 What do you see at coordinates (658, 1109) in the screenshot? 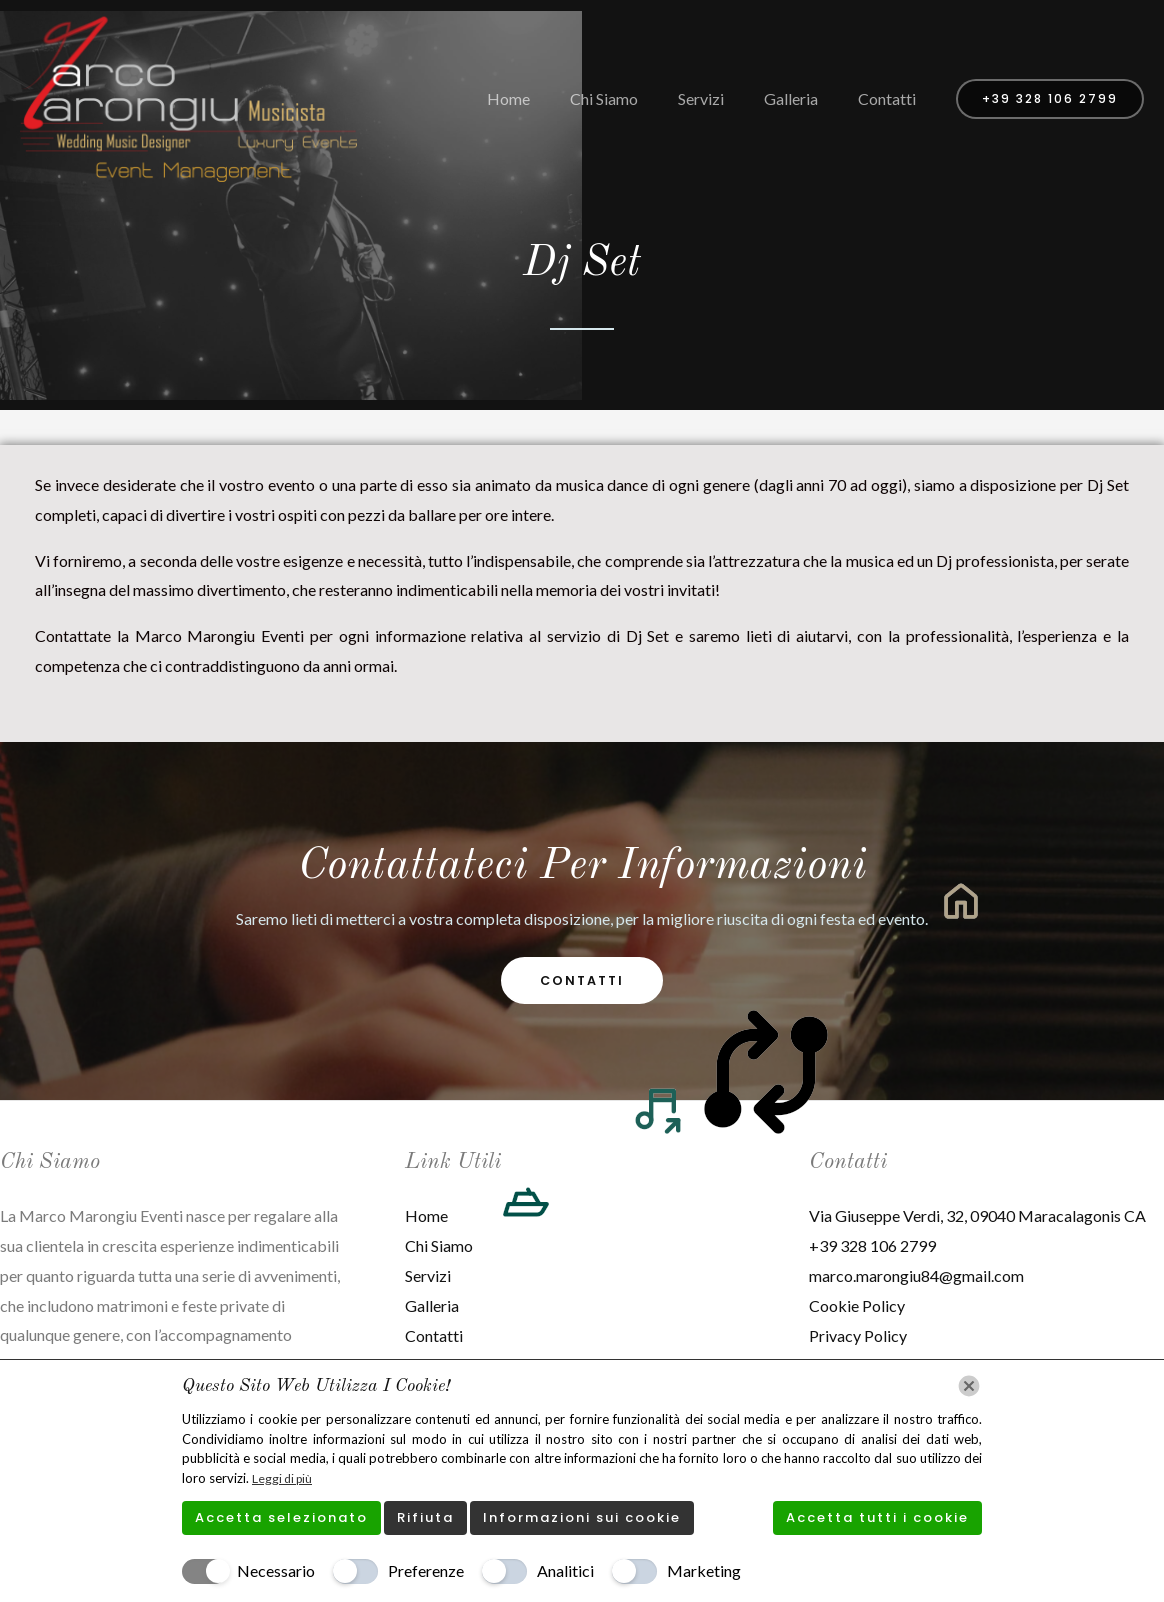
I see `share a song or audio file` at bounding box center [658, 1109].